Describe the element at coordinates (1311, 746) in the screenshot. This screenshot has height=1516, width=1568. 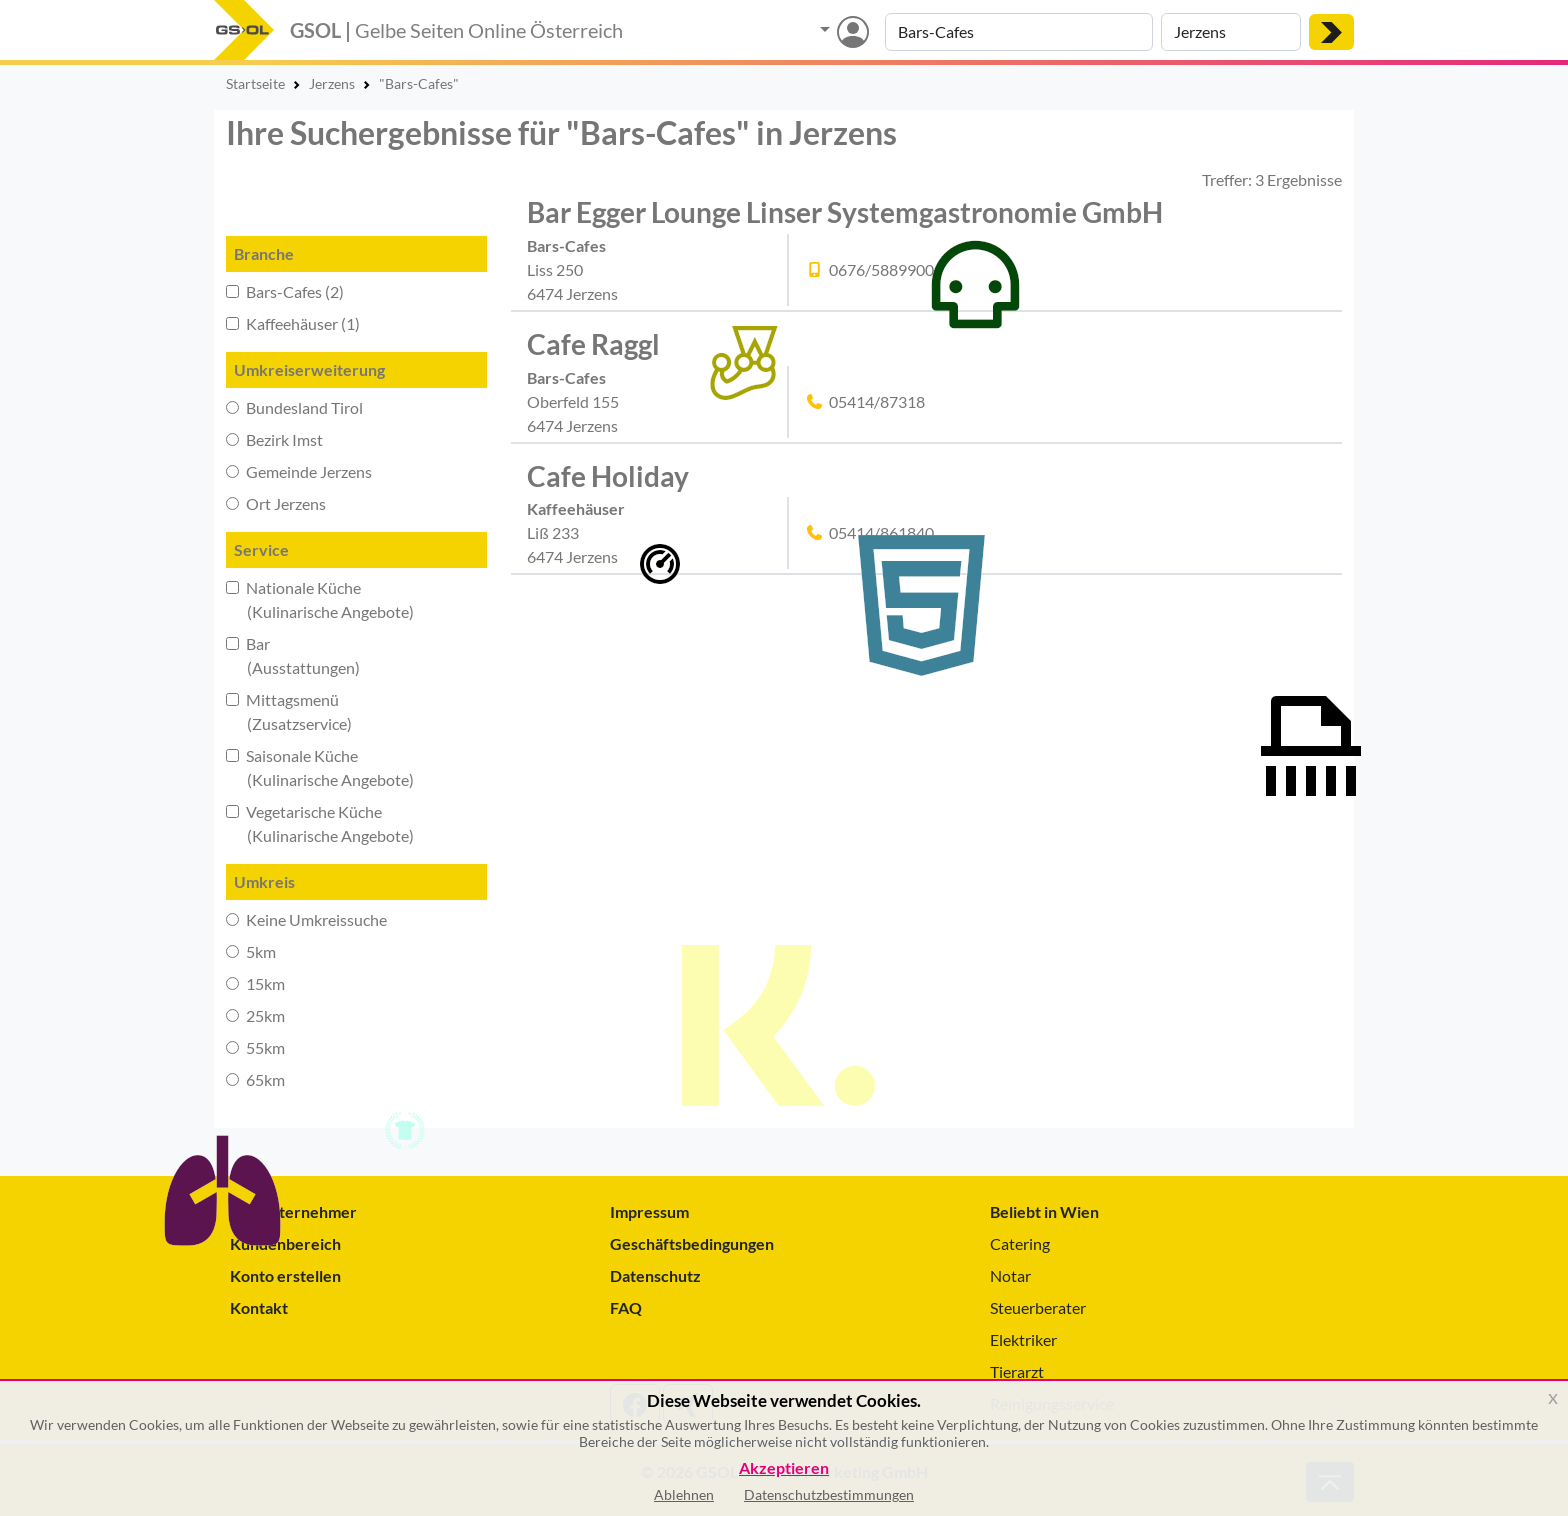
I see `permanently delete a document` at that location.